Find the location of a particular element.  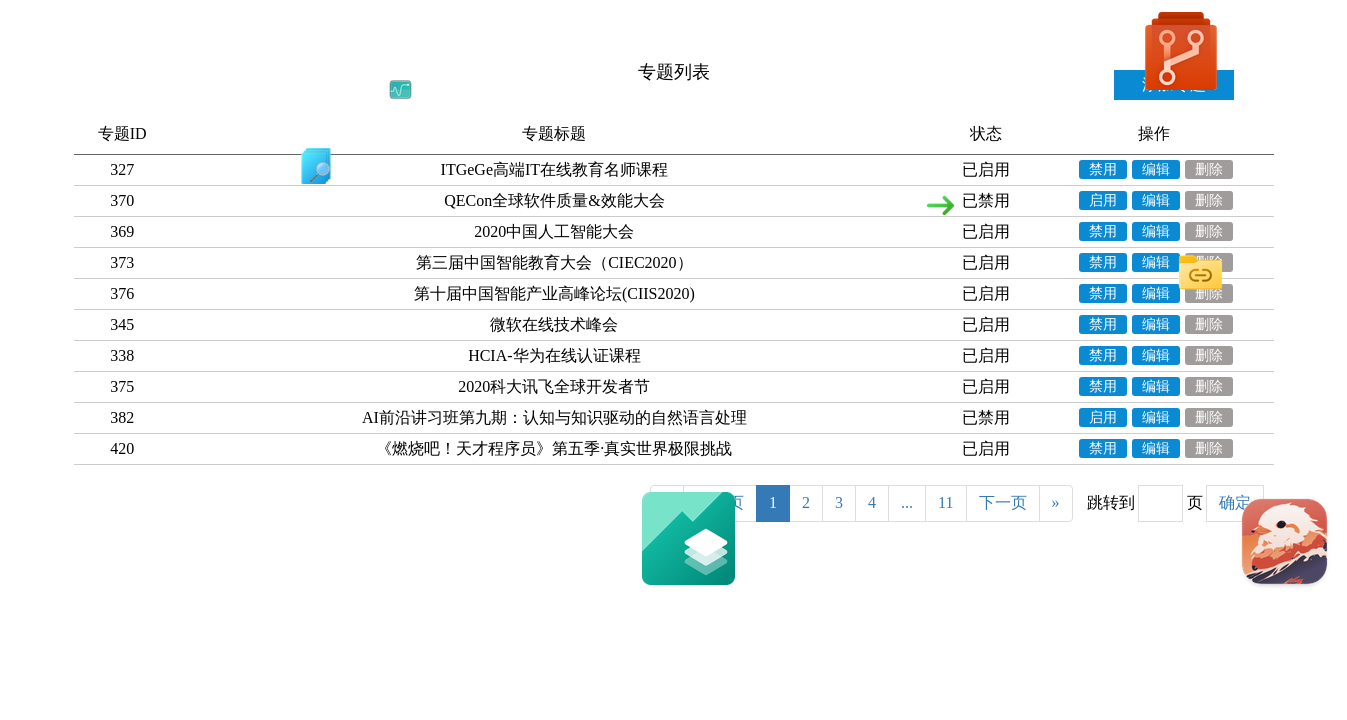

open folder containing saved links or shortcuts is located at coordinates (1200, 273).